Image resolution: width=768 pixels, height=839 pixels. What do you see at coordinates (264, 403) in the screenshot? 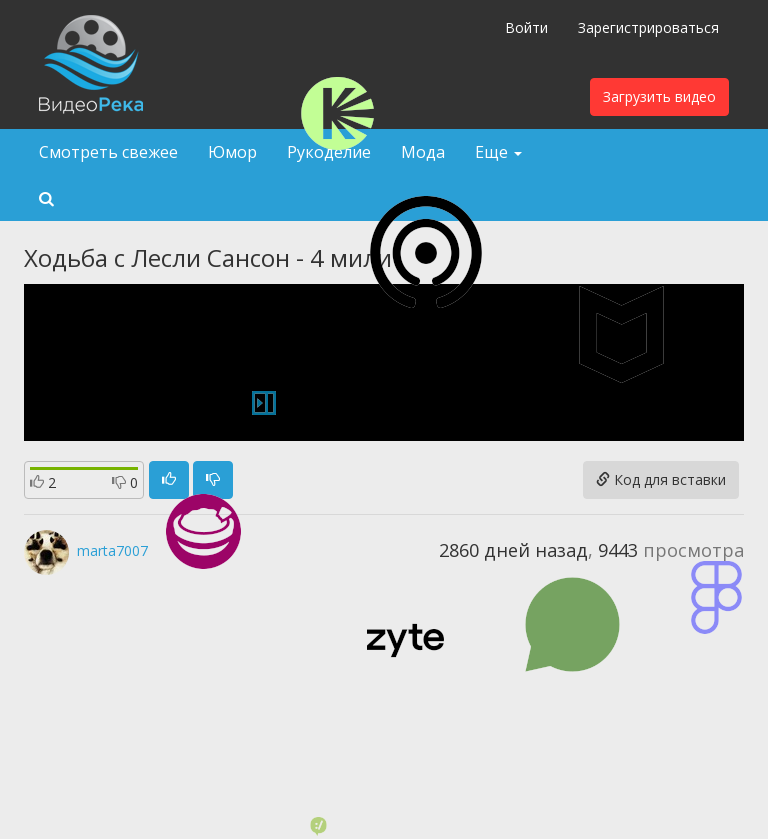
I see `expand or show the sidebar panel` at bounding box center [264, 403].